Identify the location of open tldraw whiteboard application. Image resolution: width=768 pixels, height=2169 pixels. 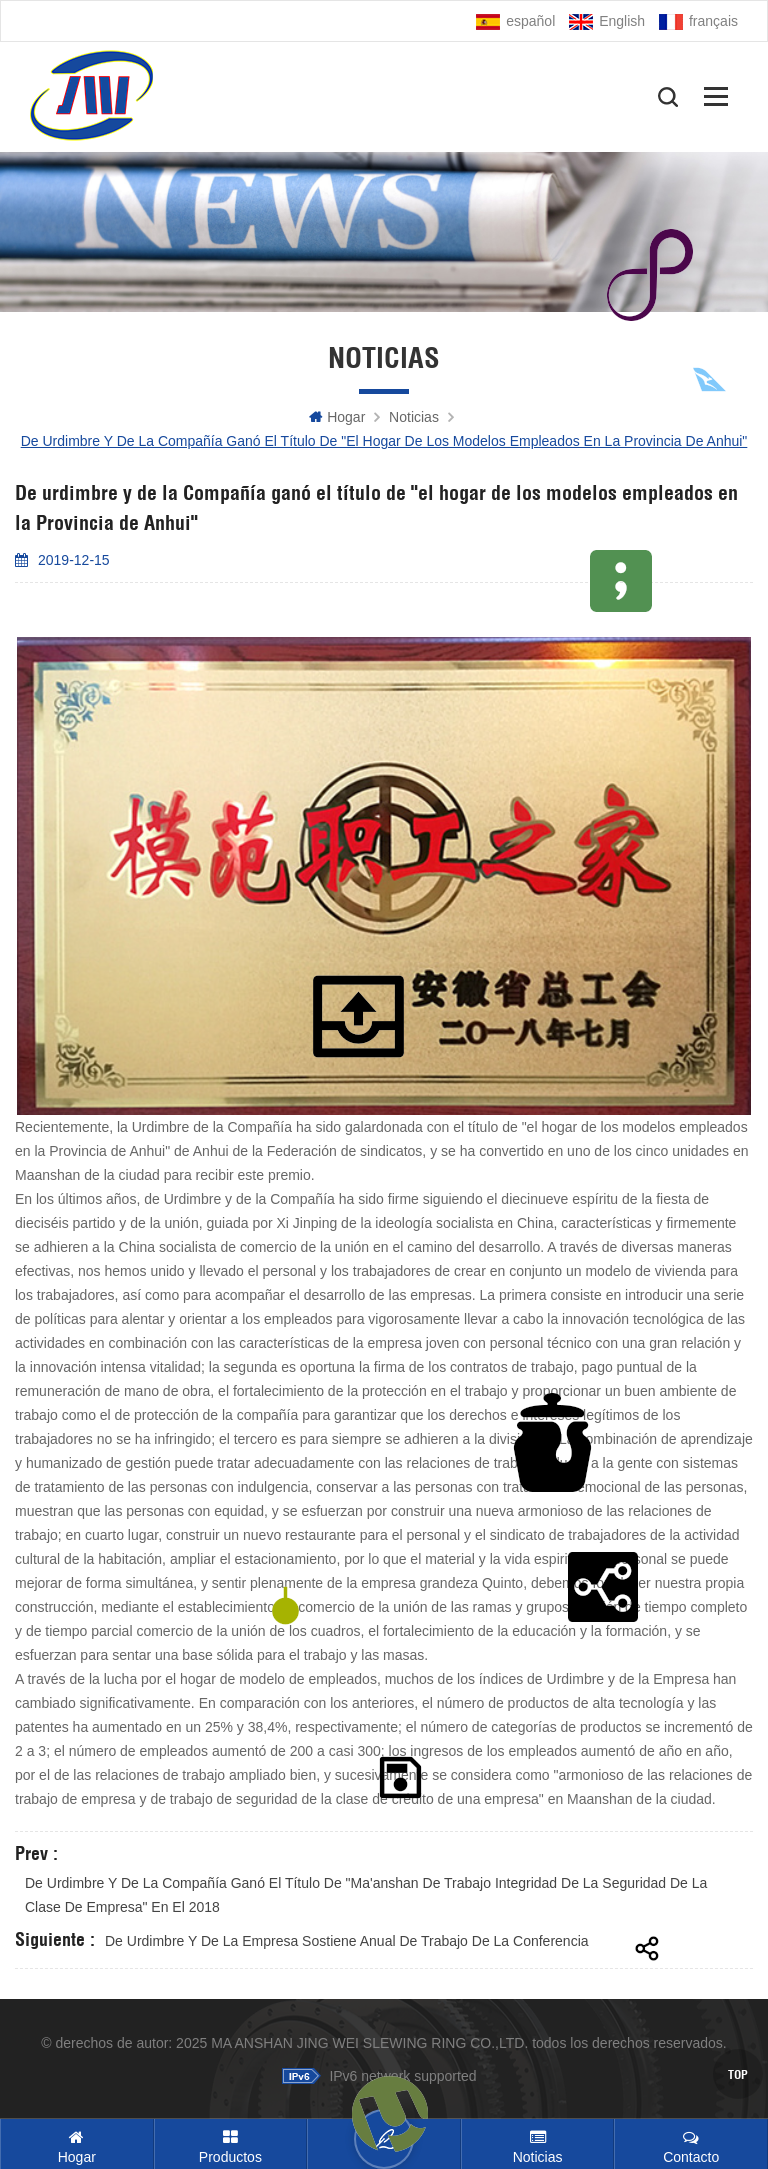
(621, 581).